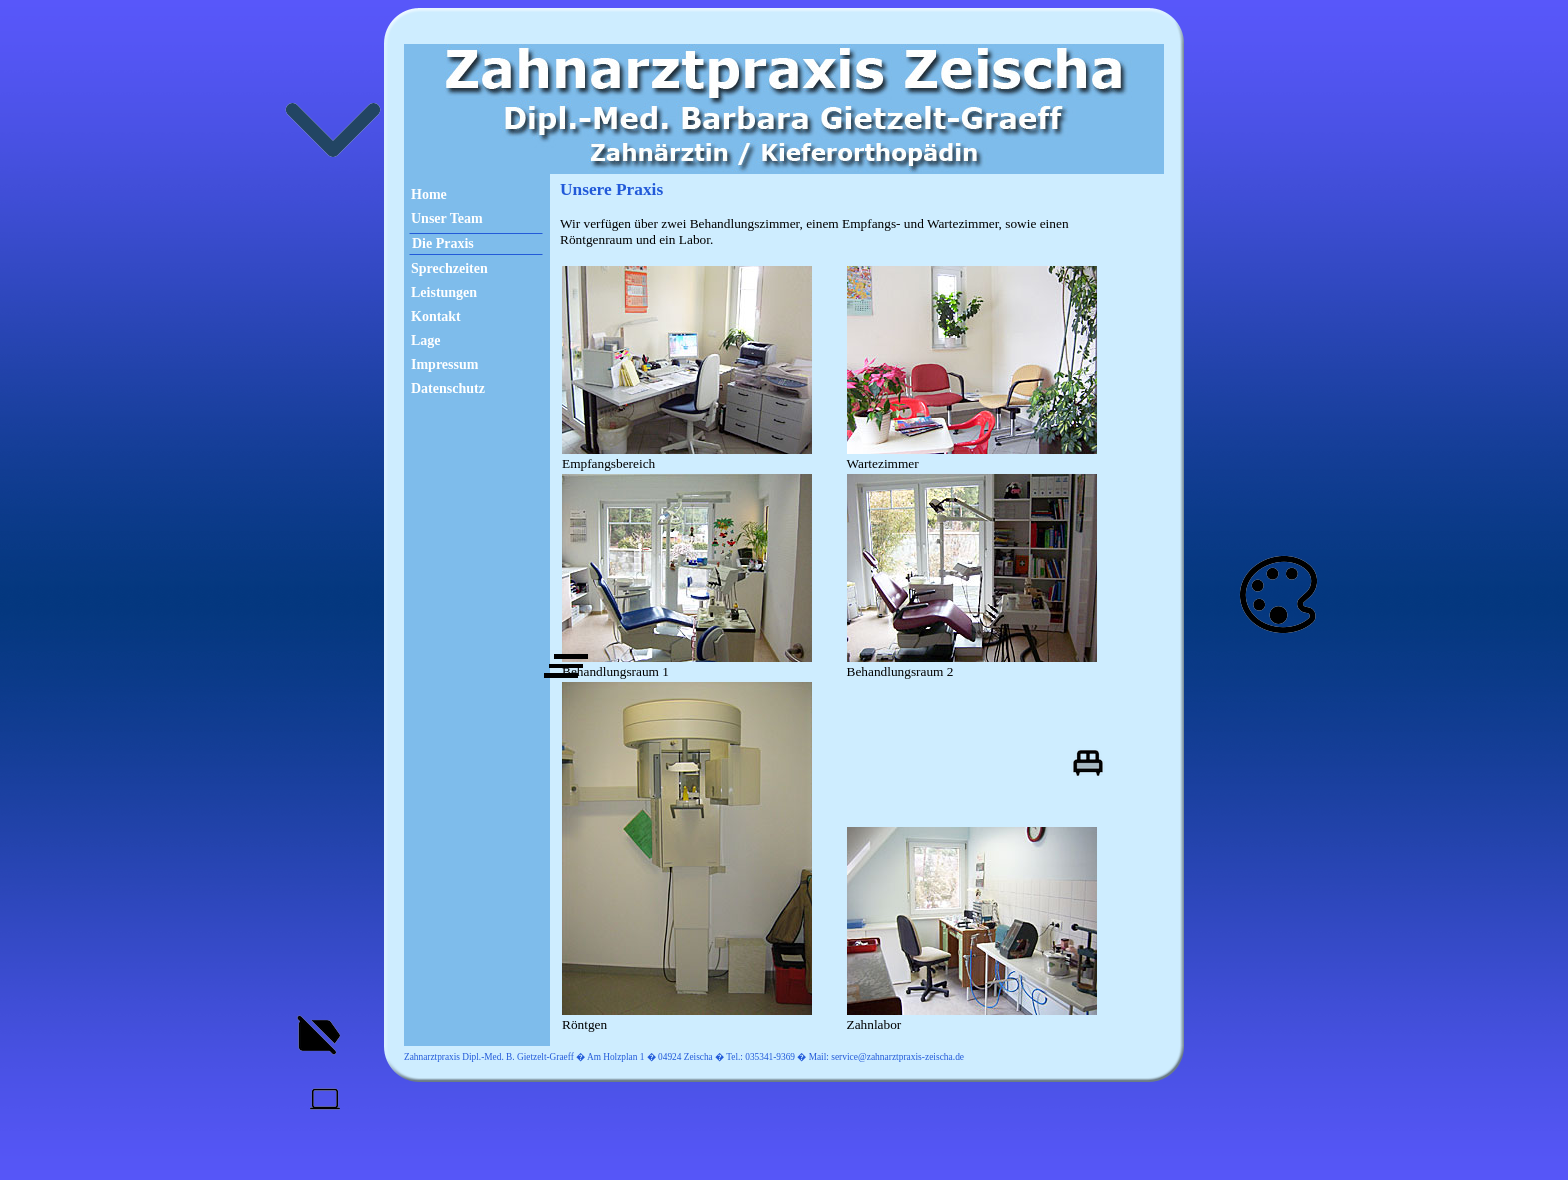 Image resolution: width=1568 pixels, height=1180 pixels. What do you see at coordinates (318, 1035) in the screenshot?
I see `remove a label or tag` at bounding box center [318, 1035].